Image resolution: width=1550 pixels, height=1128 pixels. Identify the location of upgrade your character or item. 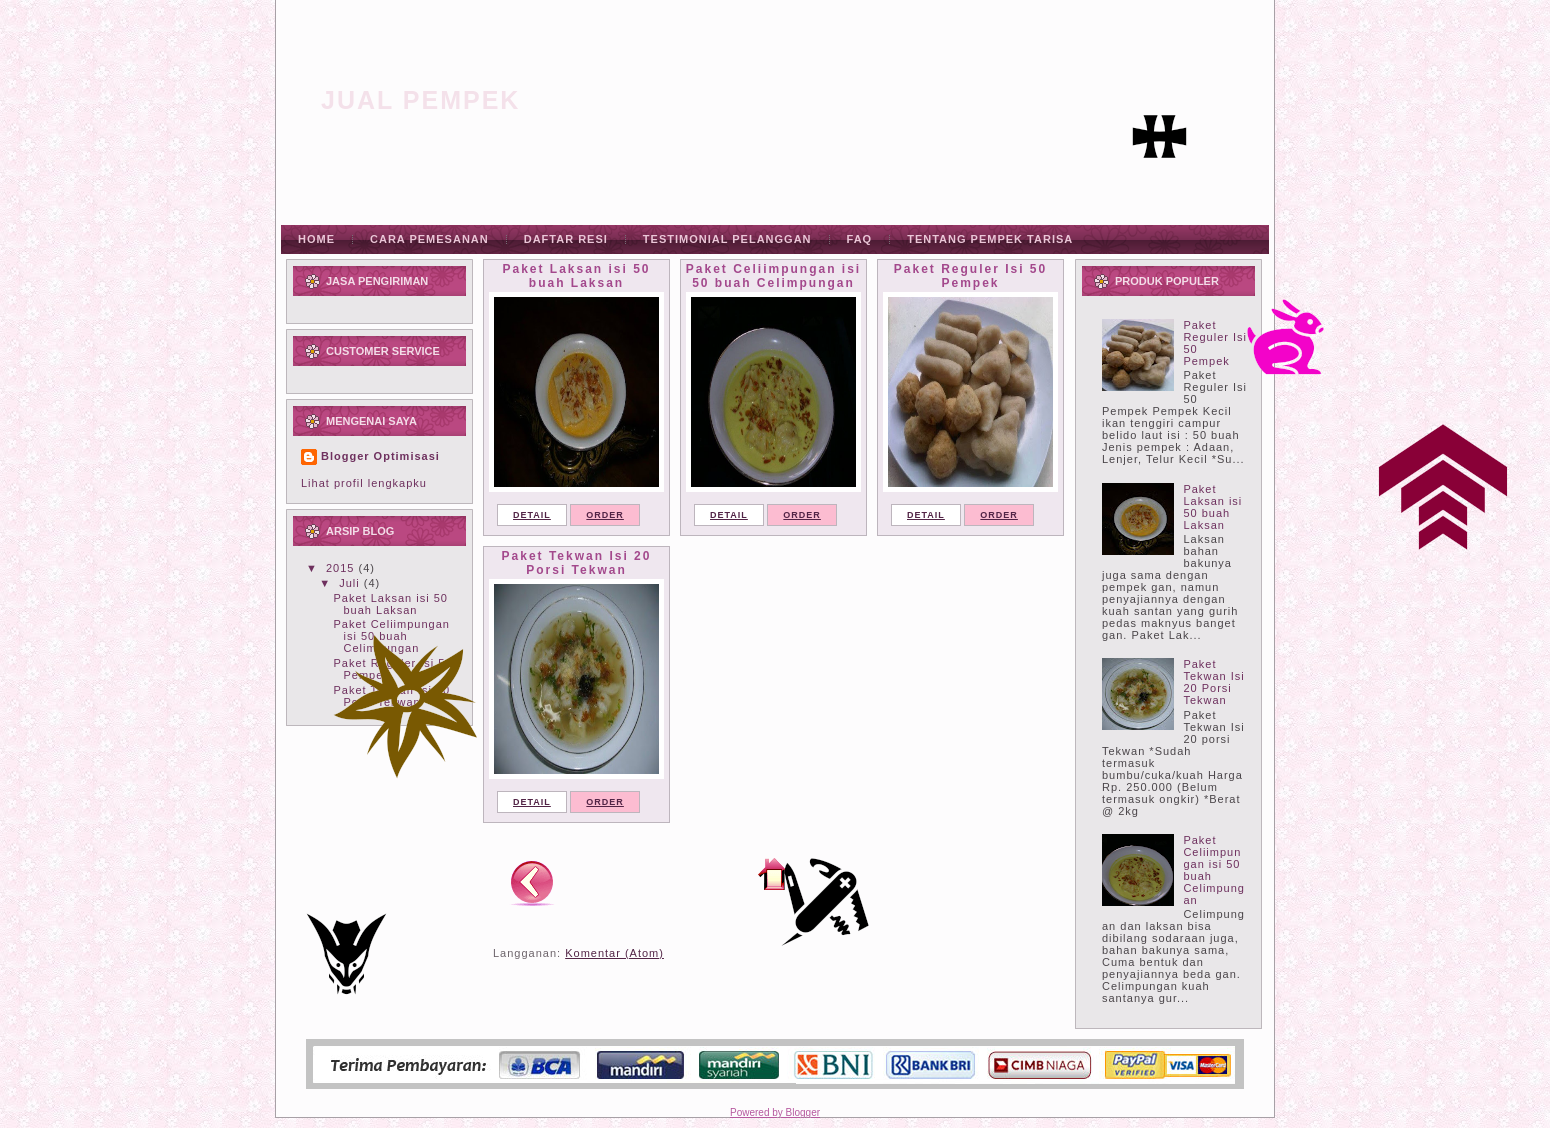
(1443, 487).